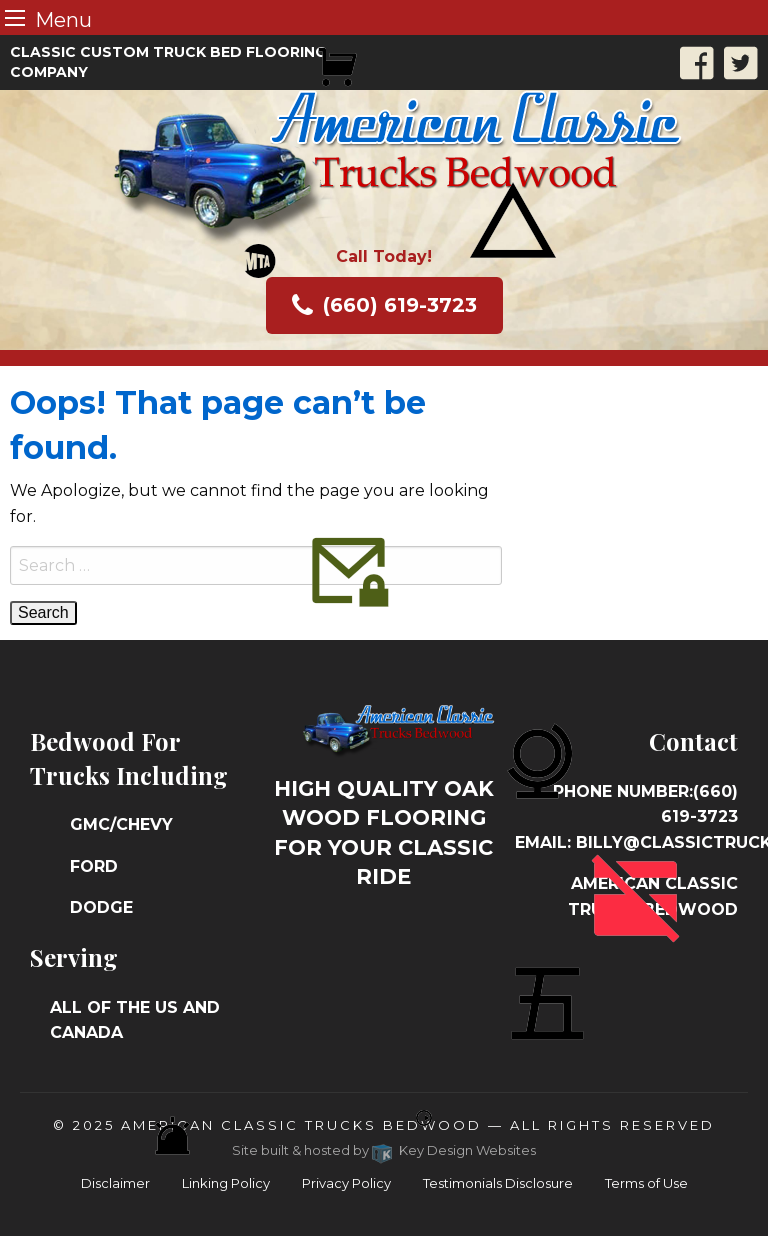 The width and height of the screenshot is (768, 1236). What do you see at coordinates (260, 261) in the screenshot?
I see `Metropolitan Transportation Authority (MTA) logo` at bounding box center [260, 261].